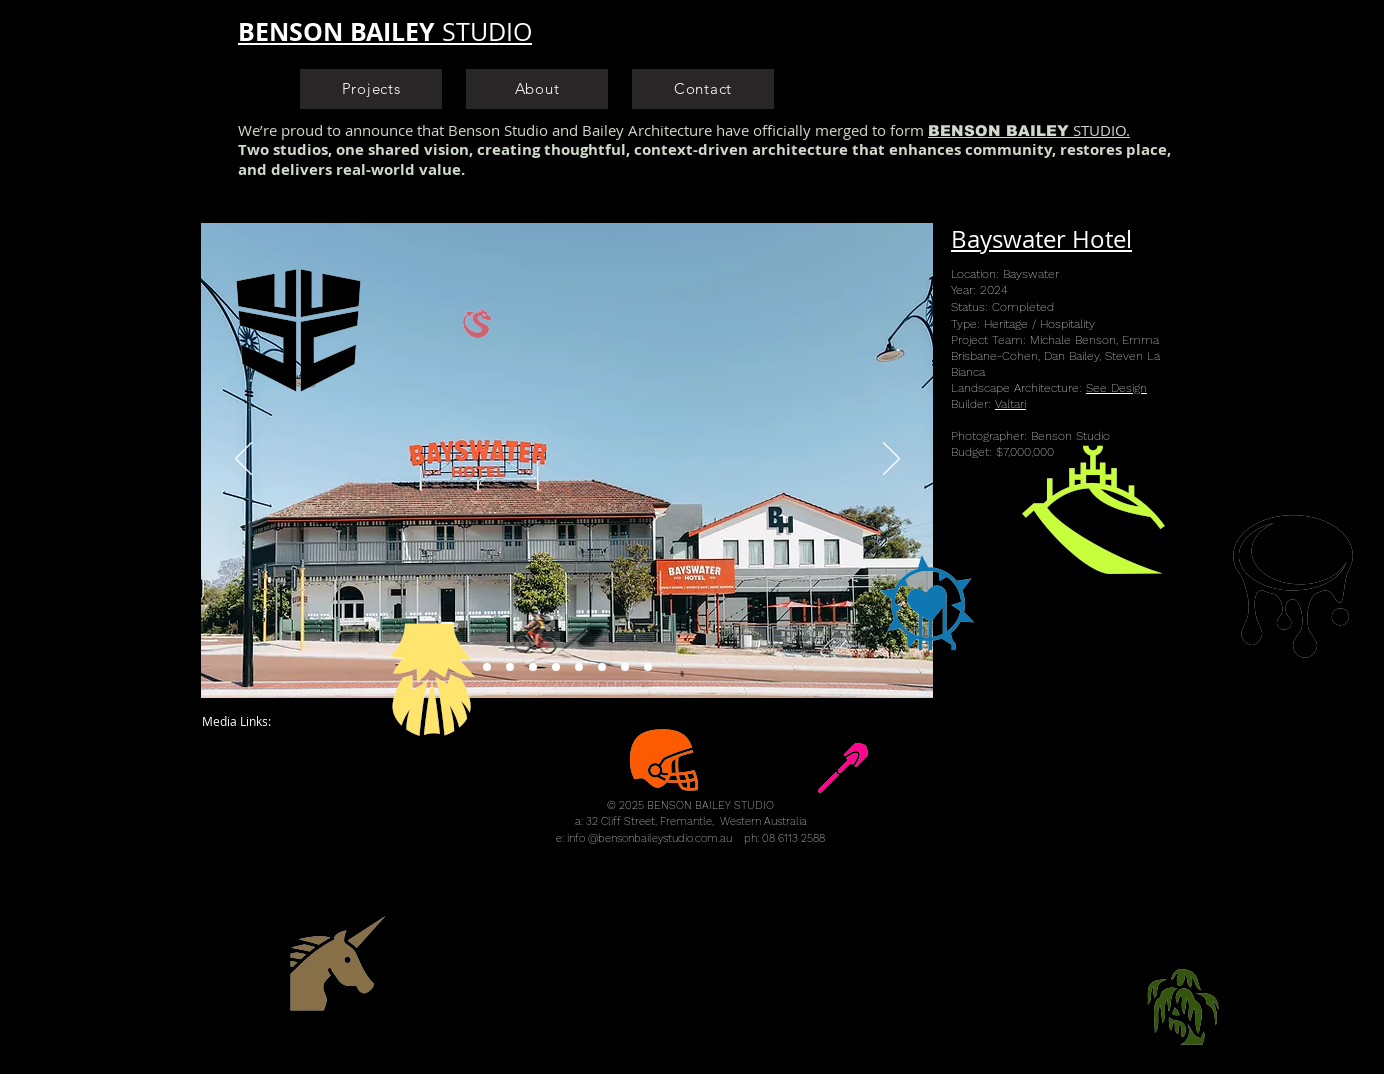 This screenshot has width=1384, height=1074. What do you see at coordinates (664, 760) in the screenshot?
I see `access american football content or games` at bounding box center [664, 760].